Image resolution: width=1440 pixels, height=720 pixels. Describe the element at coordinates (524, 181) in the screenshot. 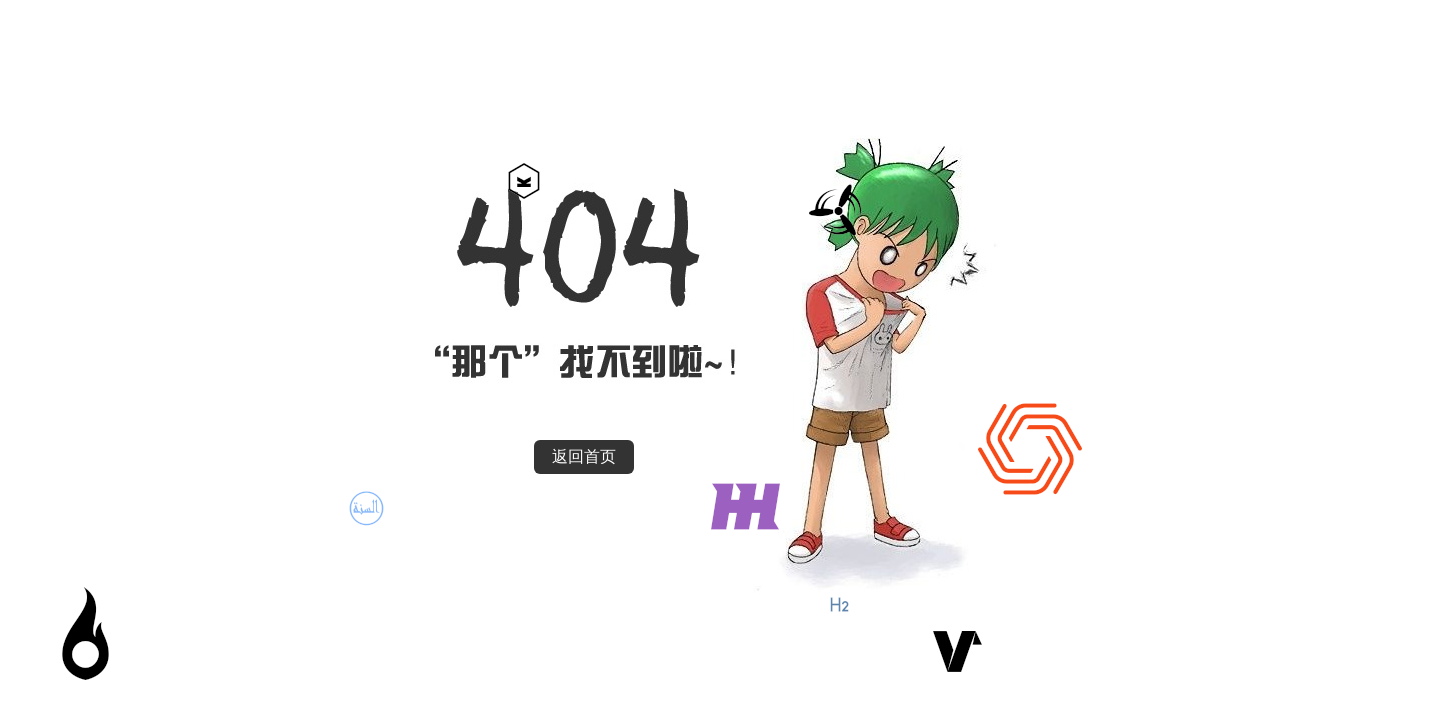

I see `kirby CMS logo` at that location.